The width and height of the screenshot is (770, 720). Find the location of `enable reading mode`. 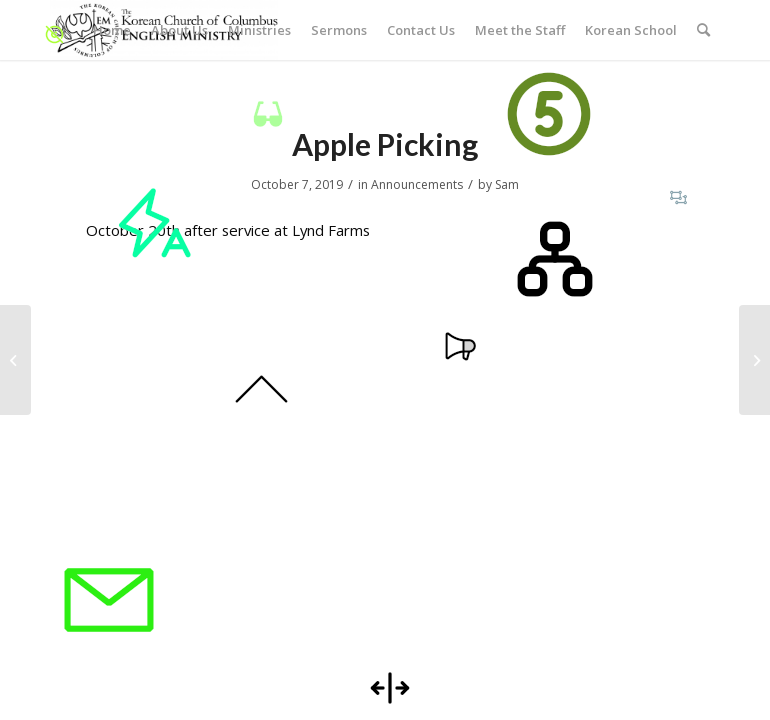

enable reading mode is located at coordinates (268, 114).